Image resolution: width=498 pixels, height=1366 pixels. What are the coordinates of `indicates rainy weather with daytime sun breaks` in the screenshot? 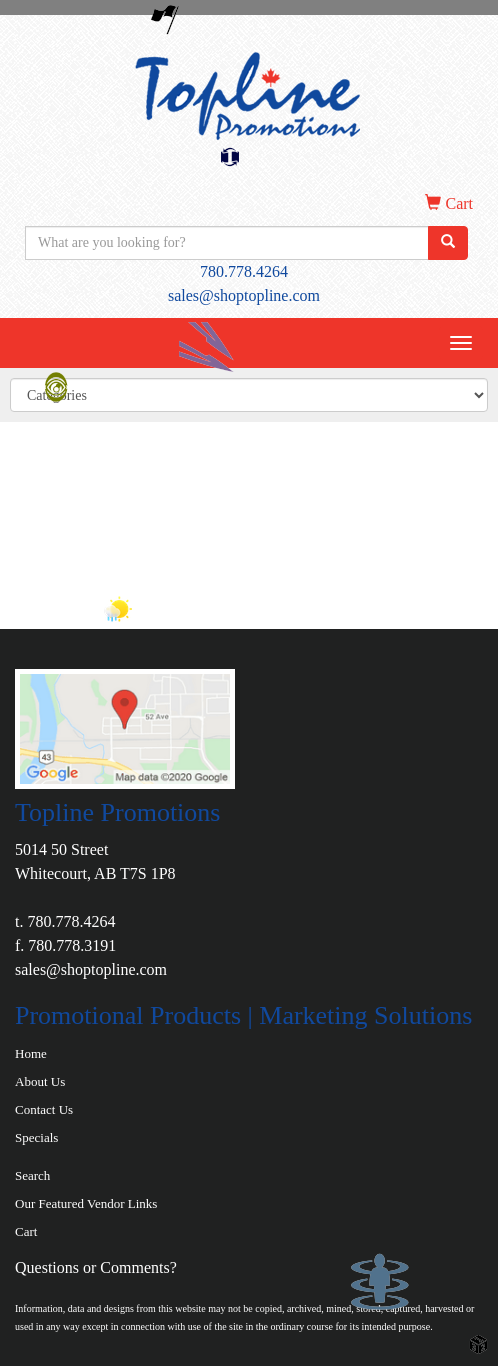 It's located at (118, 609).